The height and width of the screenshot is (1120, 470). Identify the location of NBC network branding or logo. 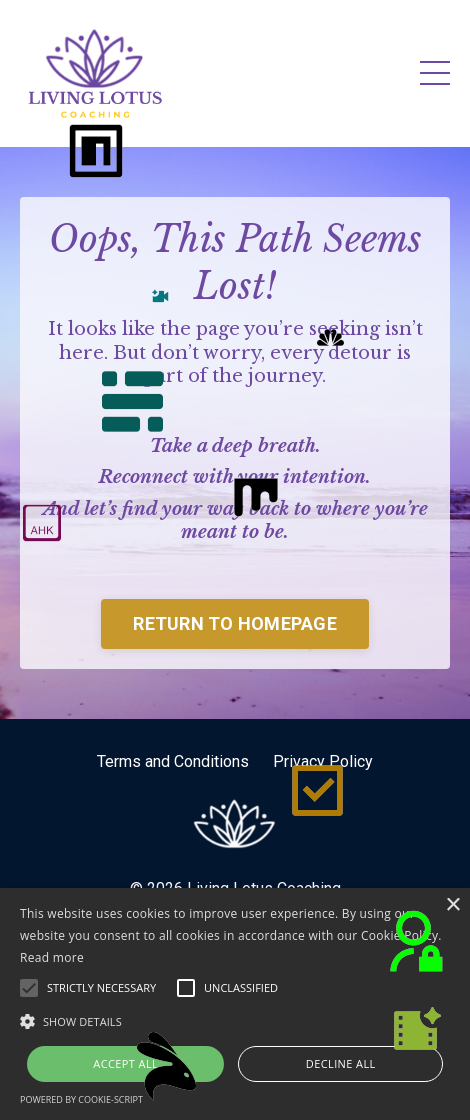
(330, 337).